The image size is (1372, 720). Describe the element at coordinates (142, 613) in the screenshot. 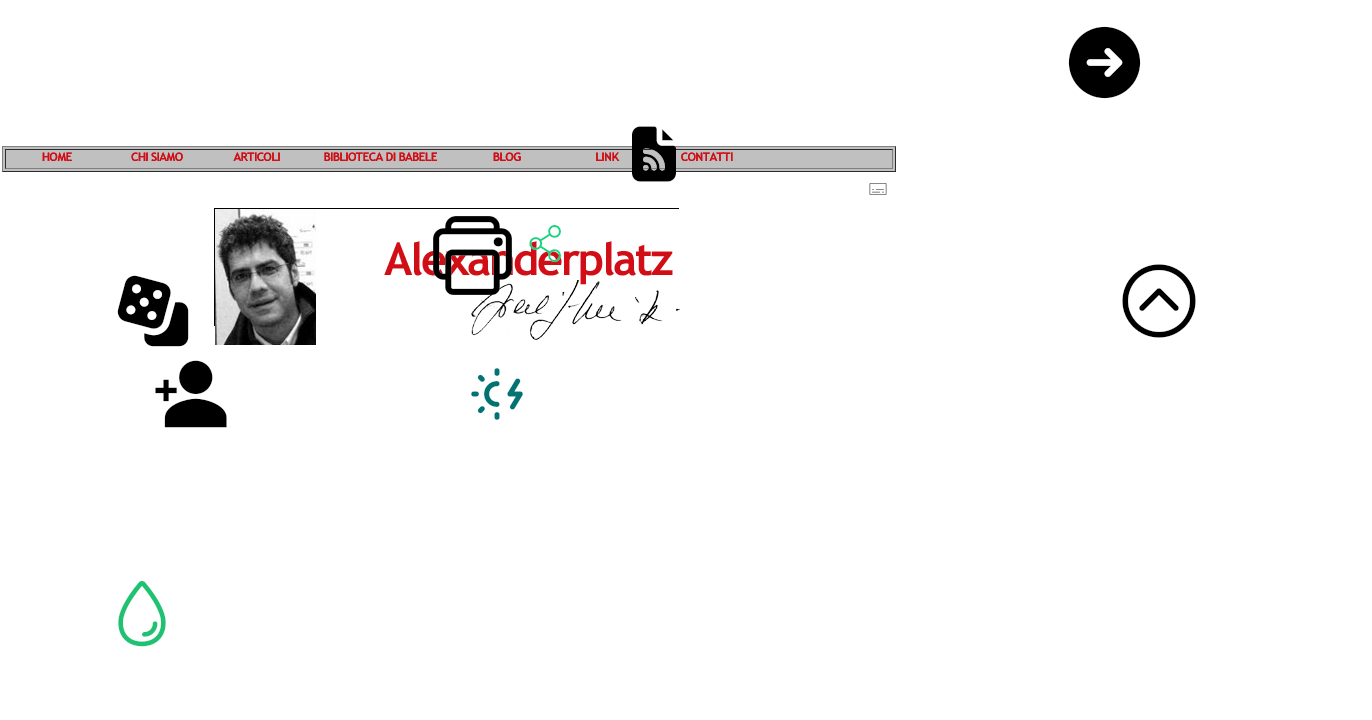

I see `indicates water or hydration tracking` at that location.